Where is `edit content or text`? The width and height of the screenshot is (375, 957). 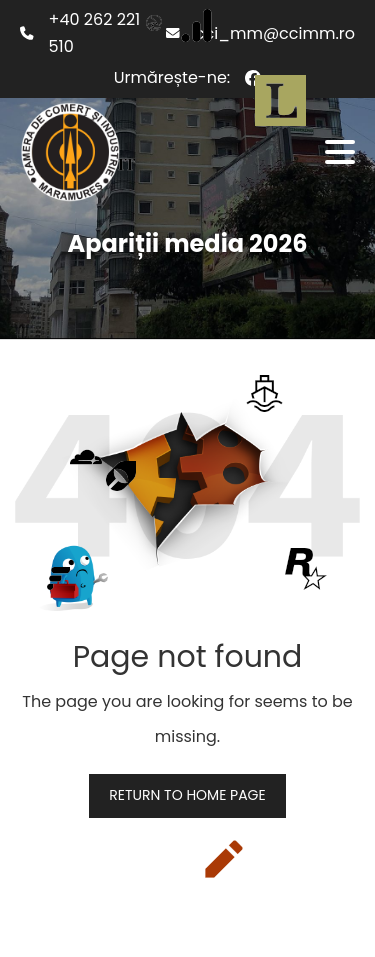 edit content or text is located at coordinates (224, 859).